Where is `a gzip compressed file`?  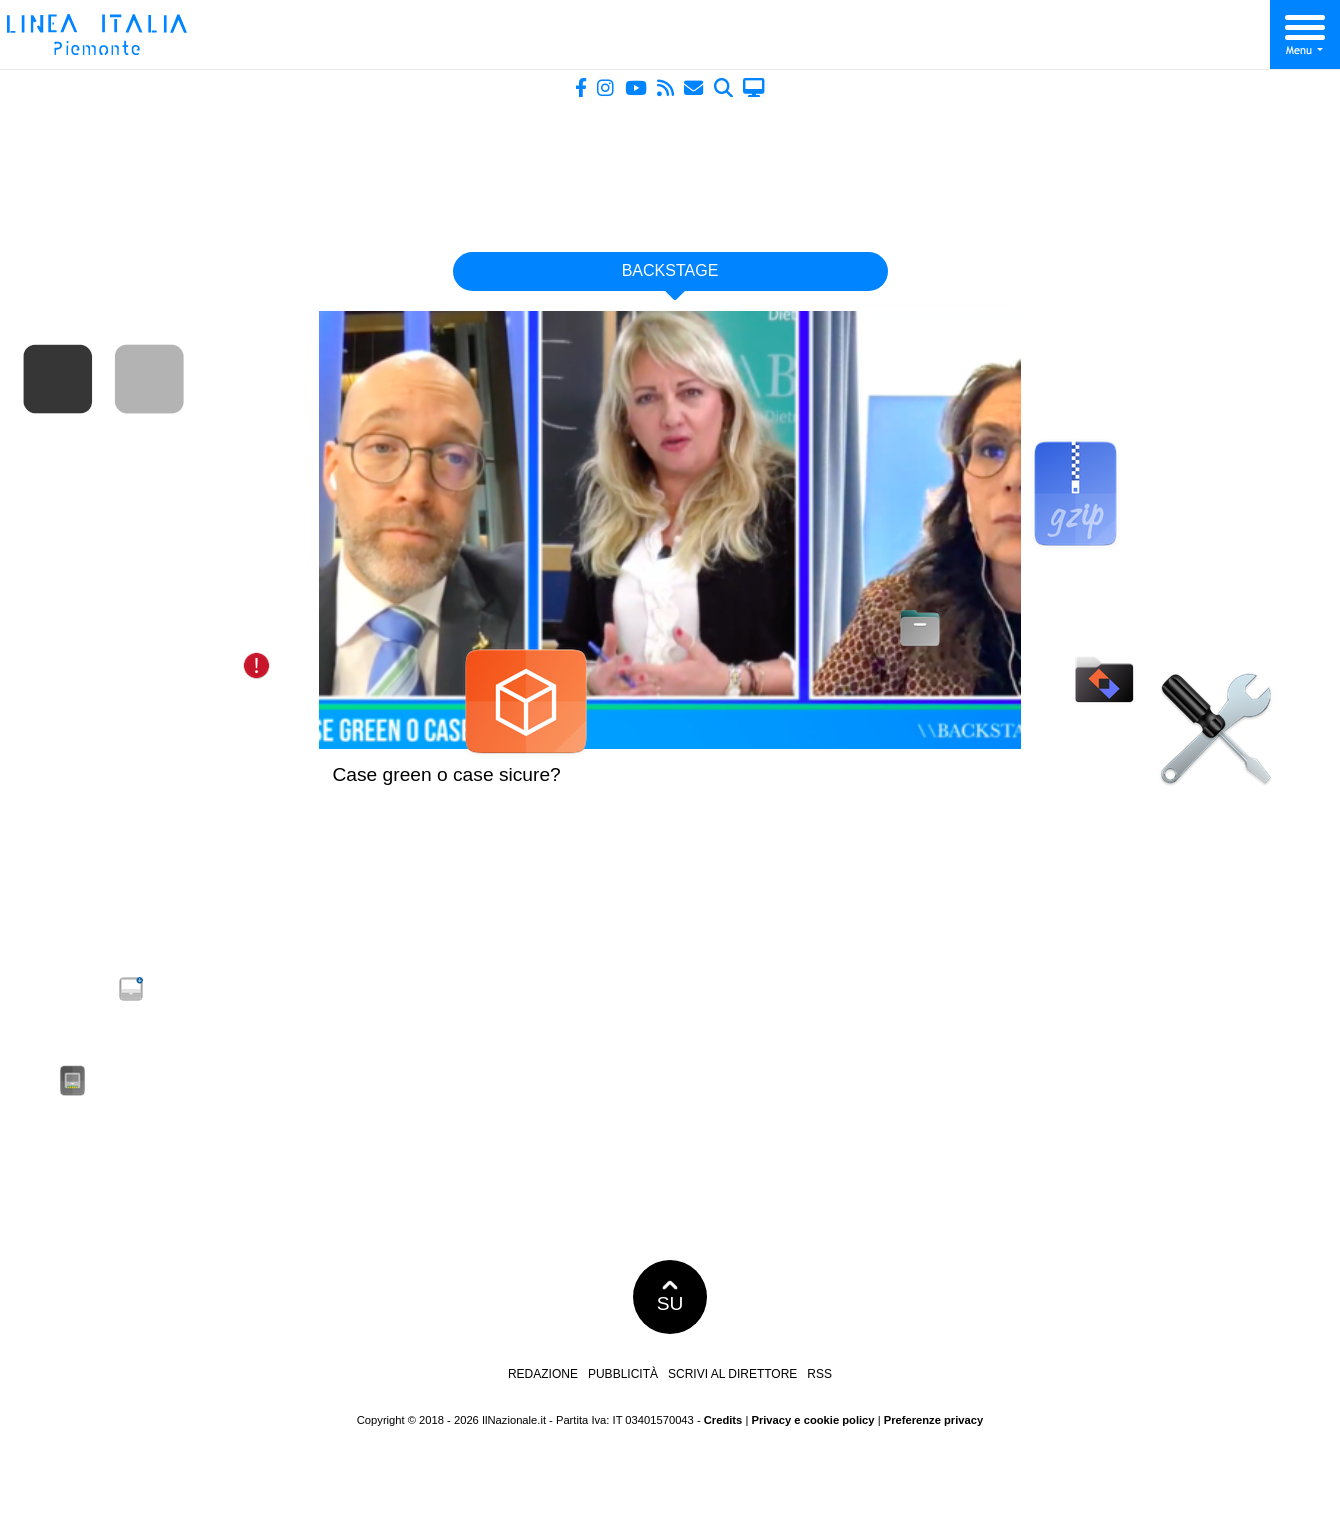
a gzip compressed file is located at coordinates (1075, 493).